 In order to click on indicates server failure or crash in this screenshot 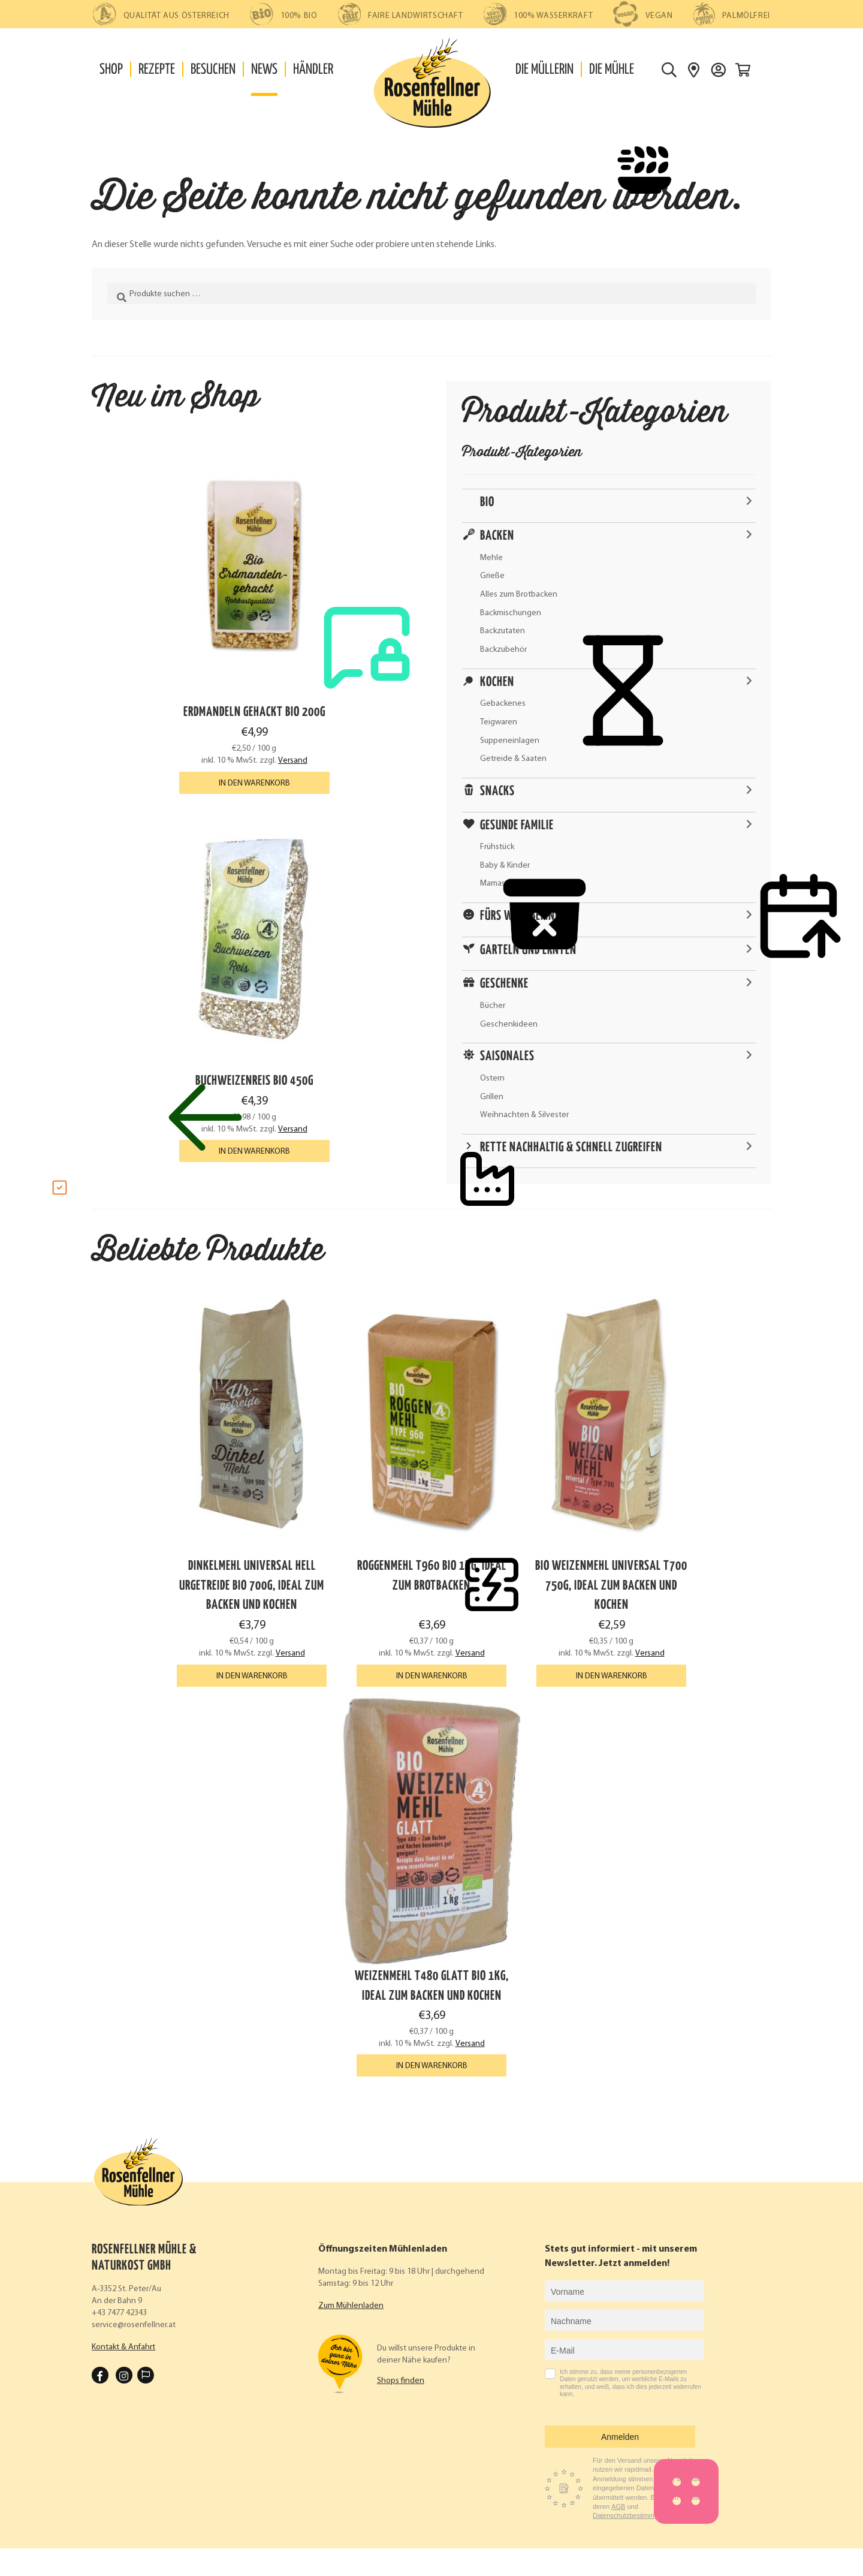, I will do `click(491, 1584)`.